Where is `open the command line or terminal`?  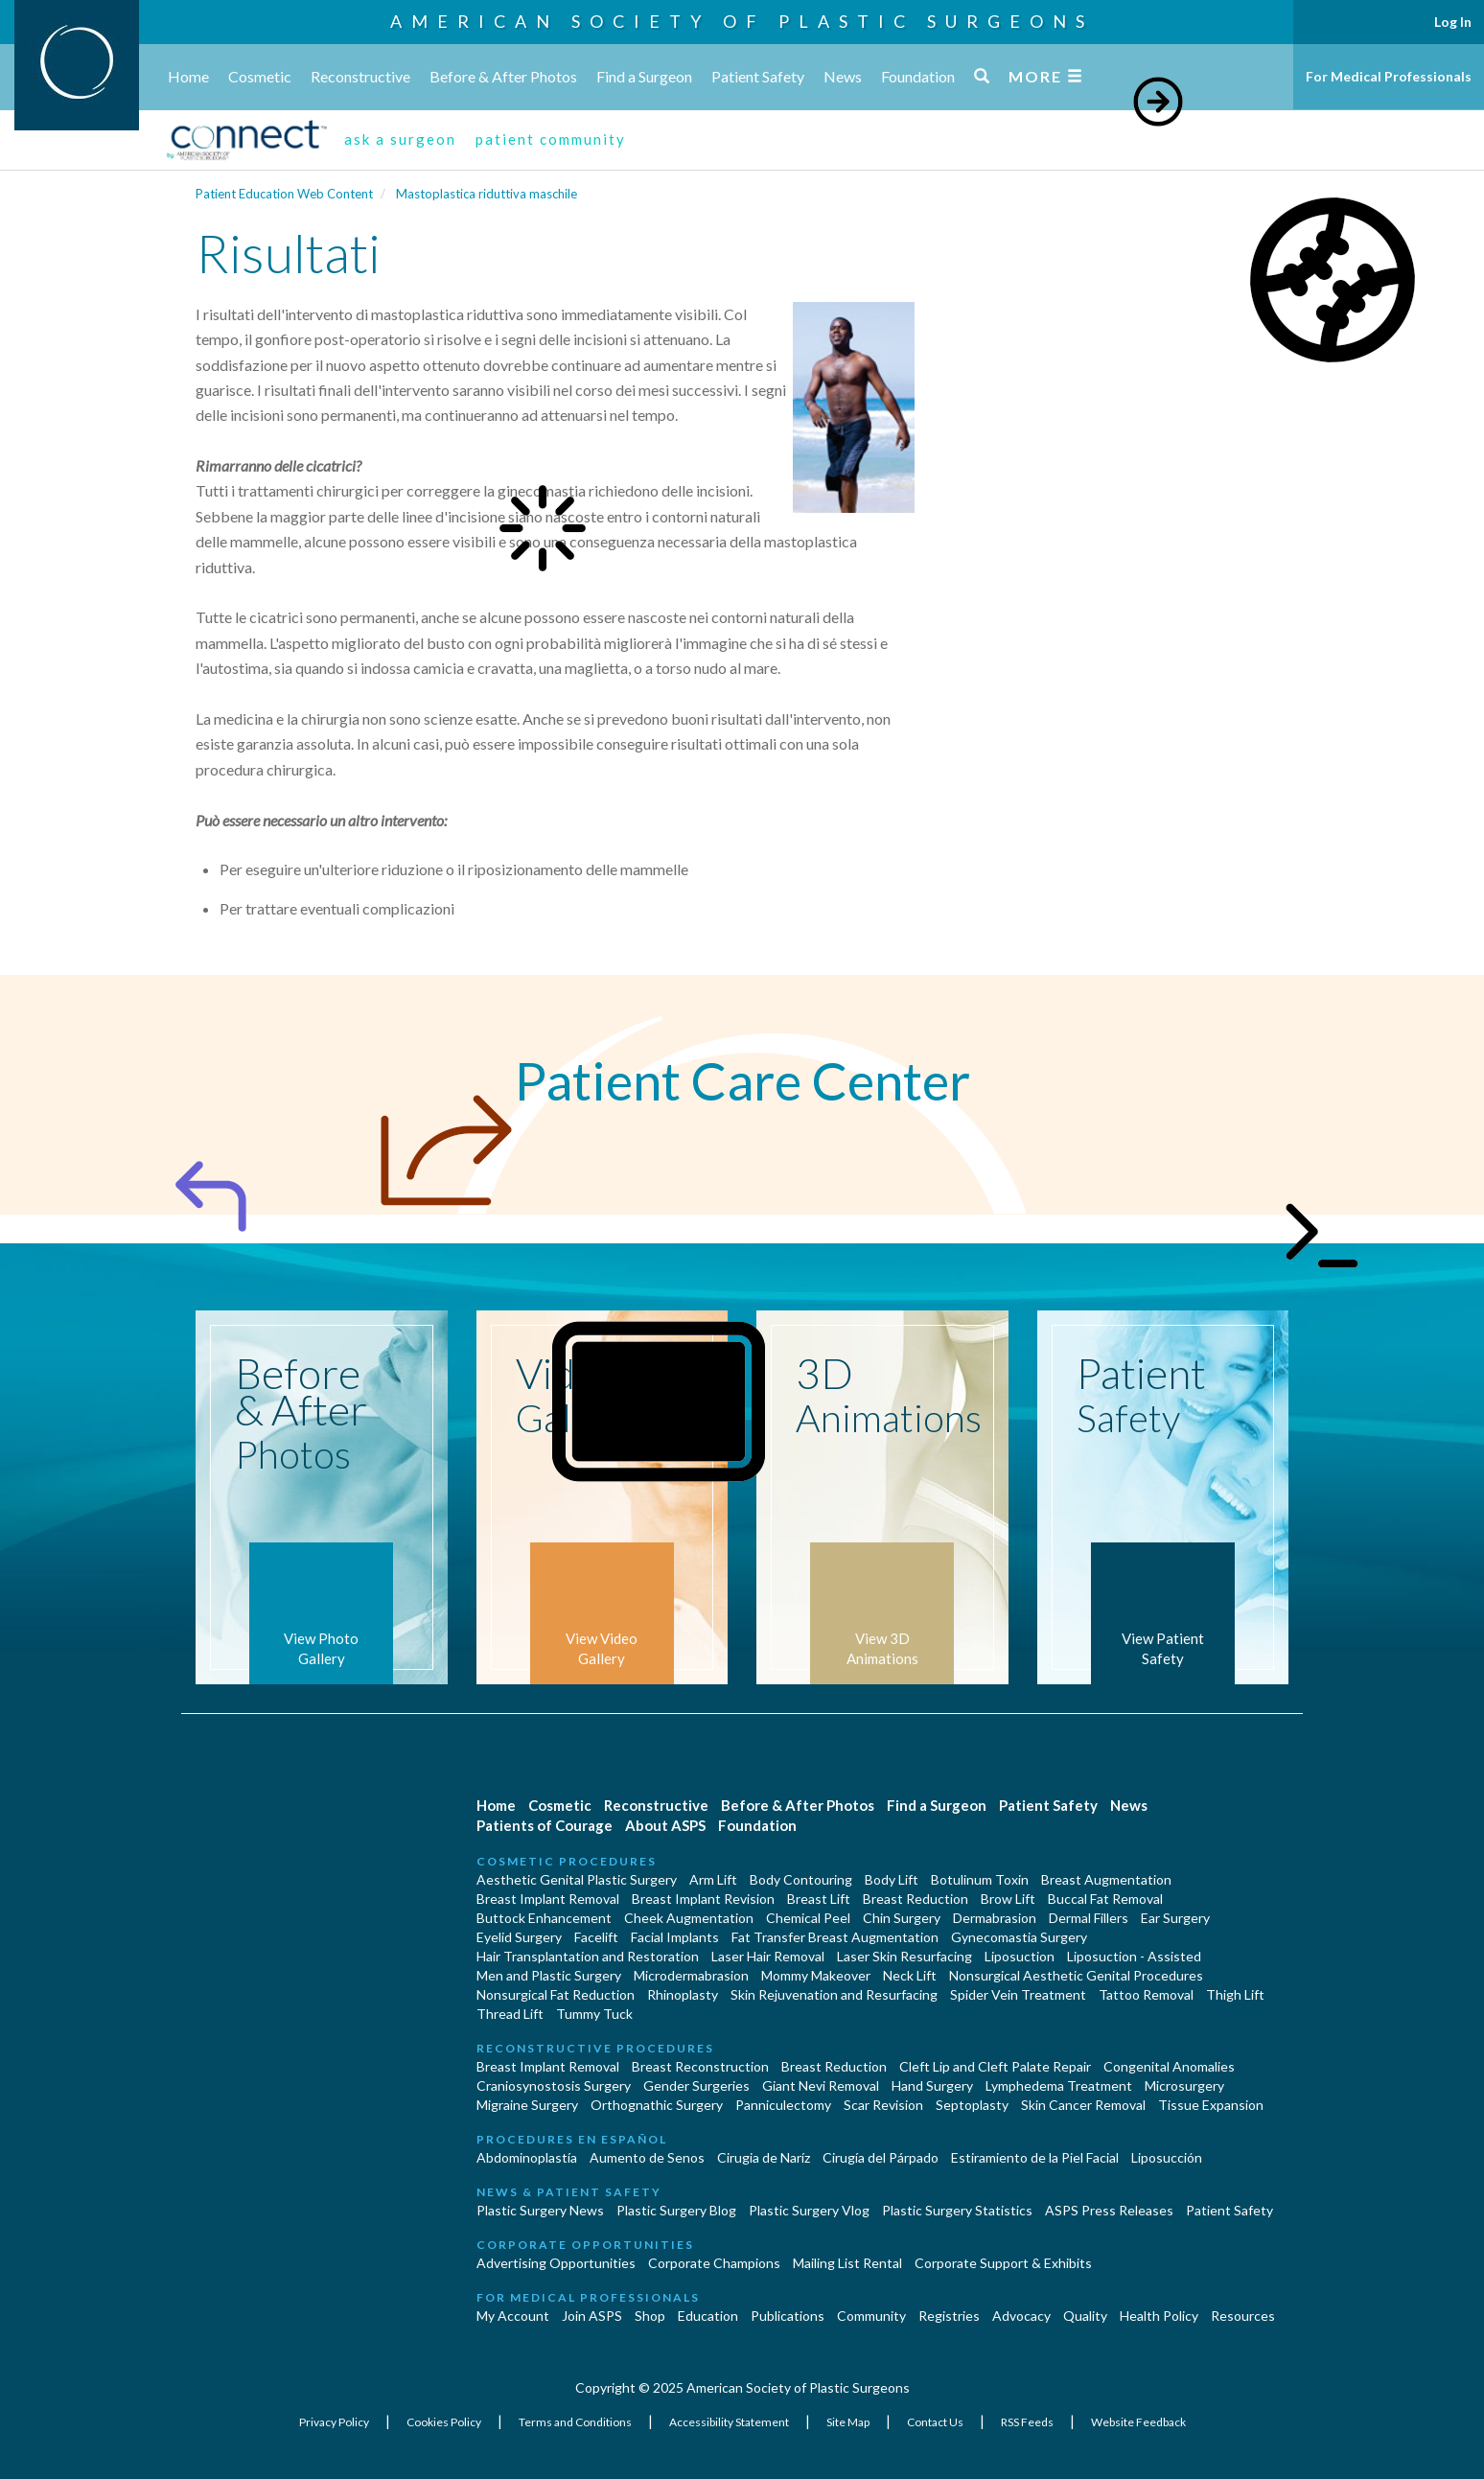
open the command line or terminal is located at coordinates (1322, 1236).